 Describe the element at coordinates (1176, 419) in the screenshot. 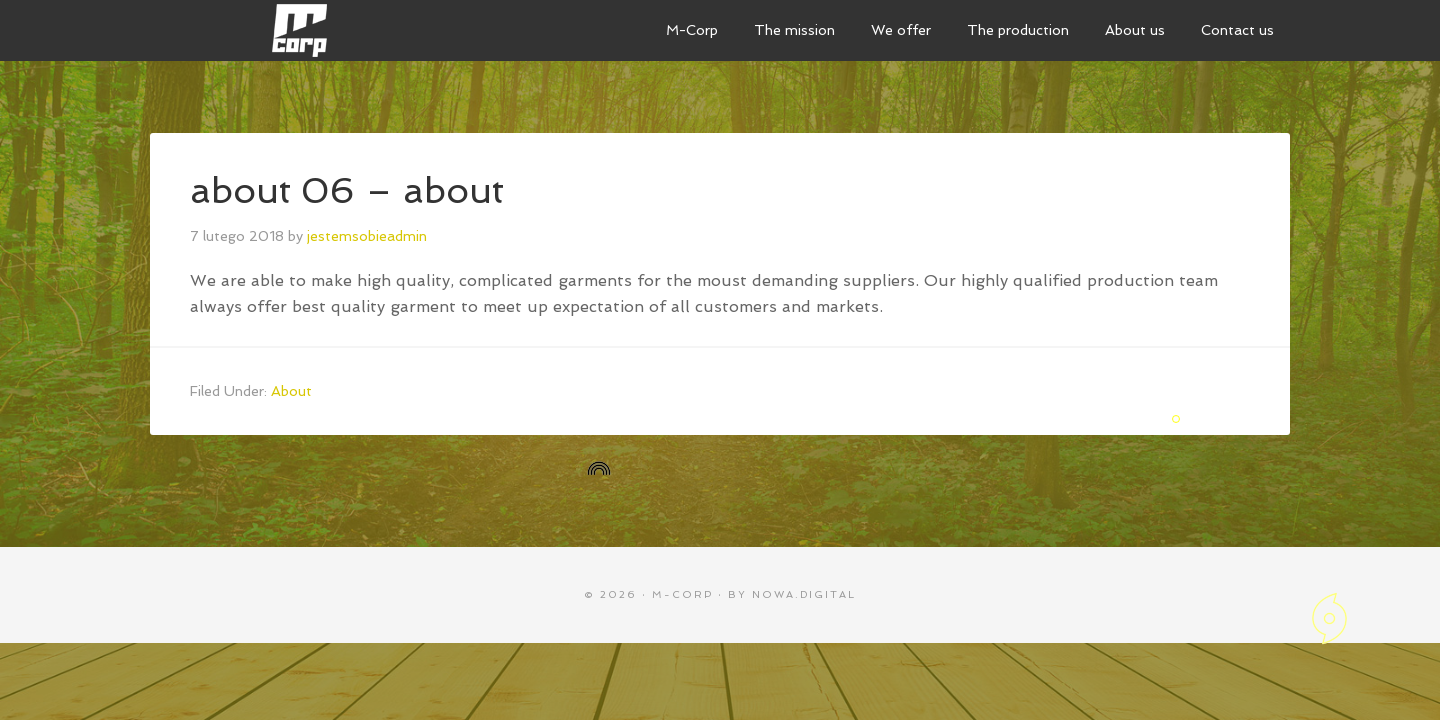

I see `indicates an unselected or inactive radio button option` at that location.